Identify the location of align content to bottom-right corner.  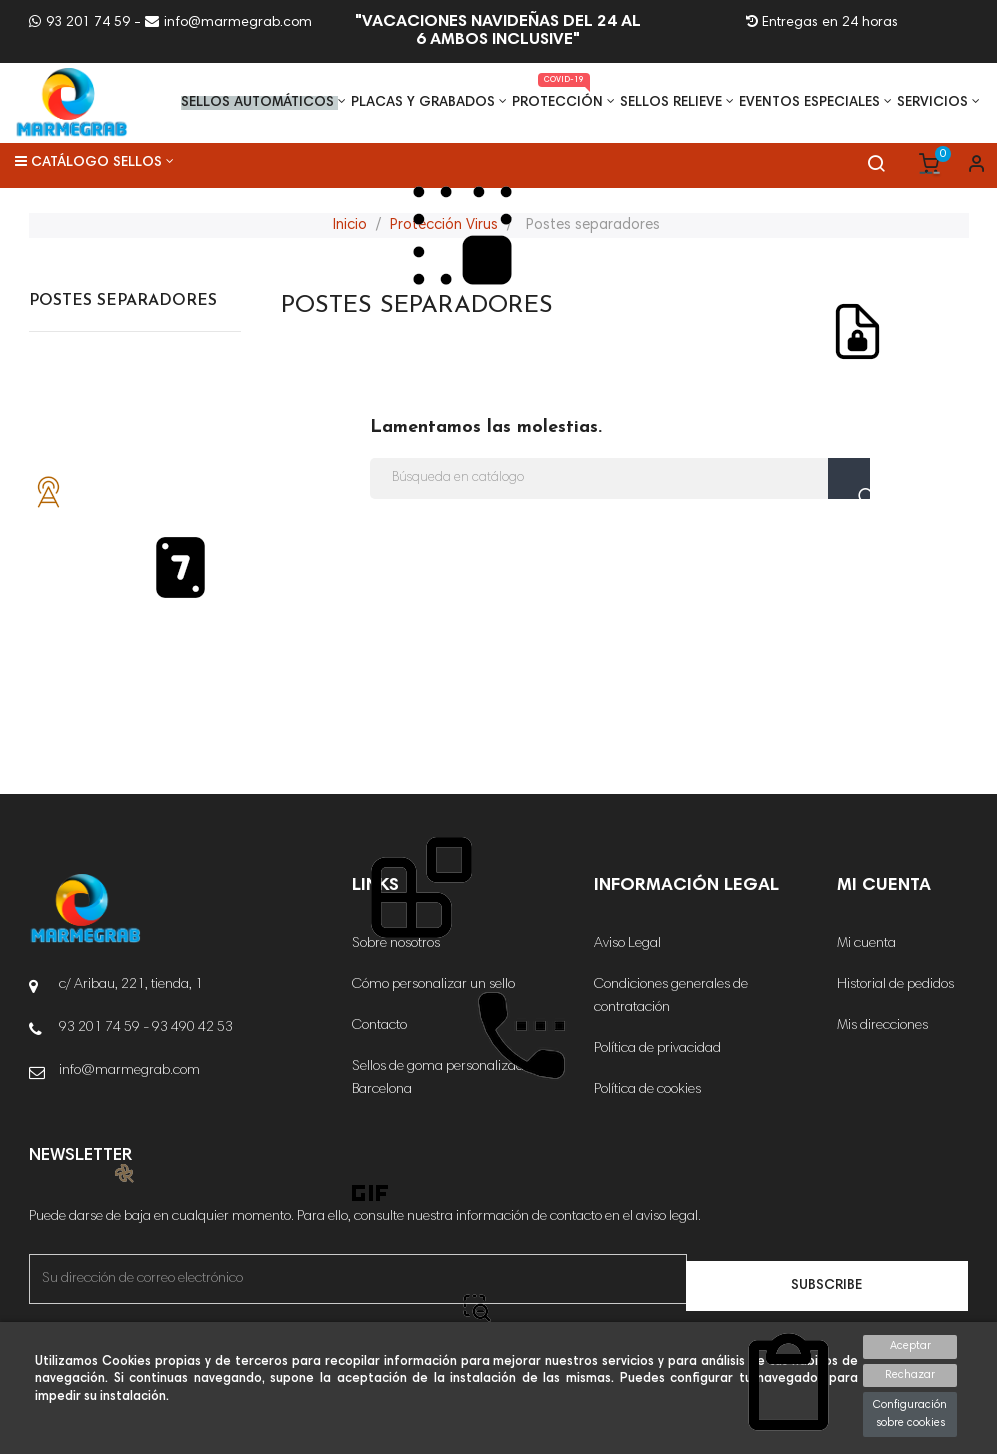
(462, 235).